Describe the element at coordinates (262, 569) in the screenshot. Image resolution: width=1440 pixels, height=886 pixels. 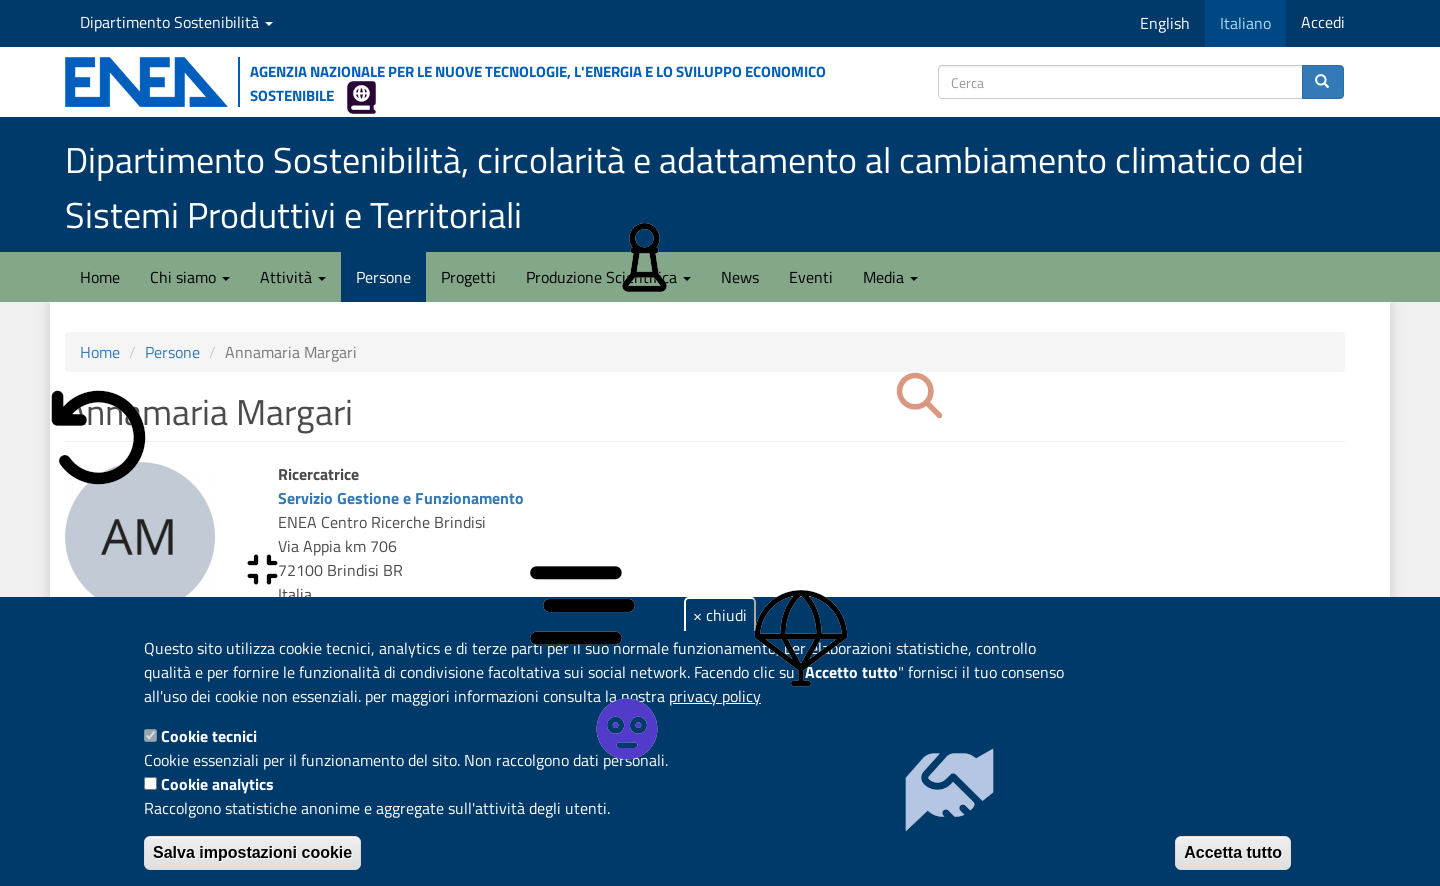
I see `compress or reduce content size` at that location.